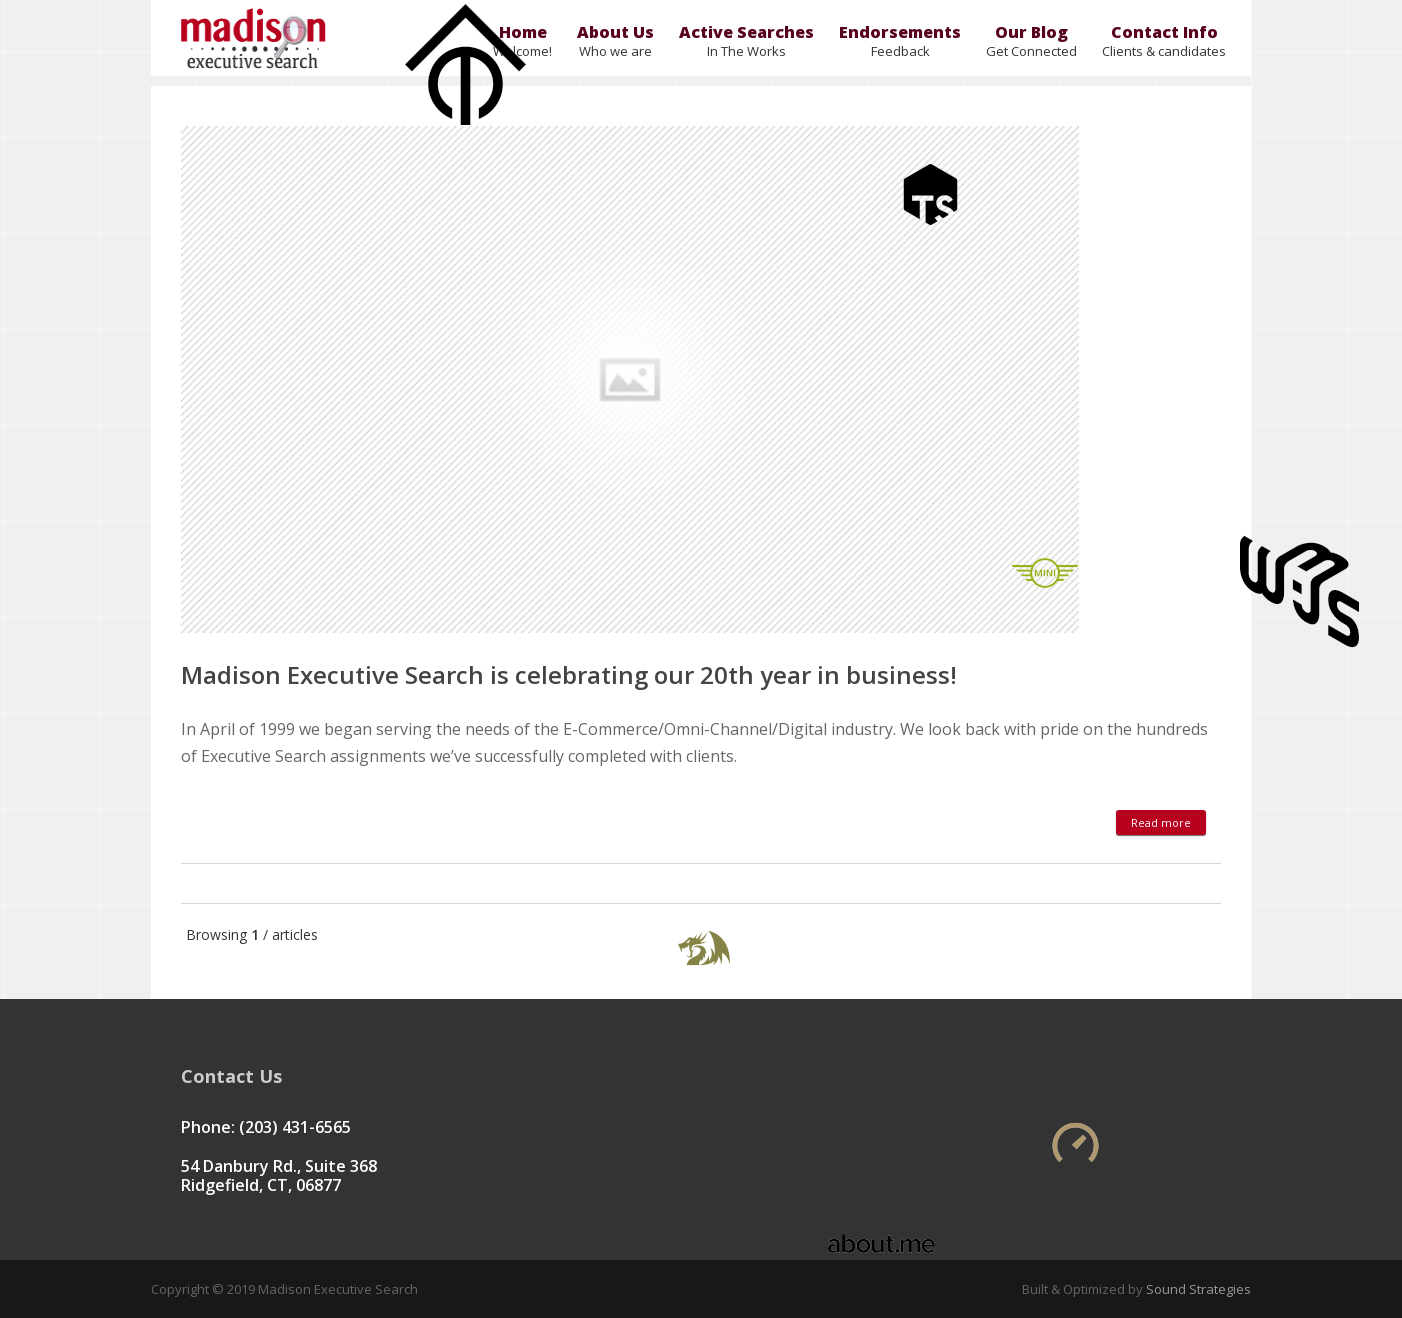 Image resolution: width=1402 pixels, height=1318 pixels. I want to click on increase playback speed, so click(1075, 1143).